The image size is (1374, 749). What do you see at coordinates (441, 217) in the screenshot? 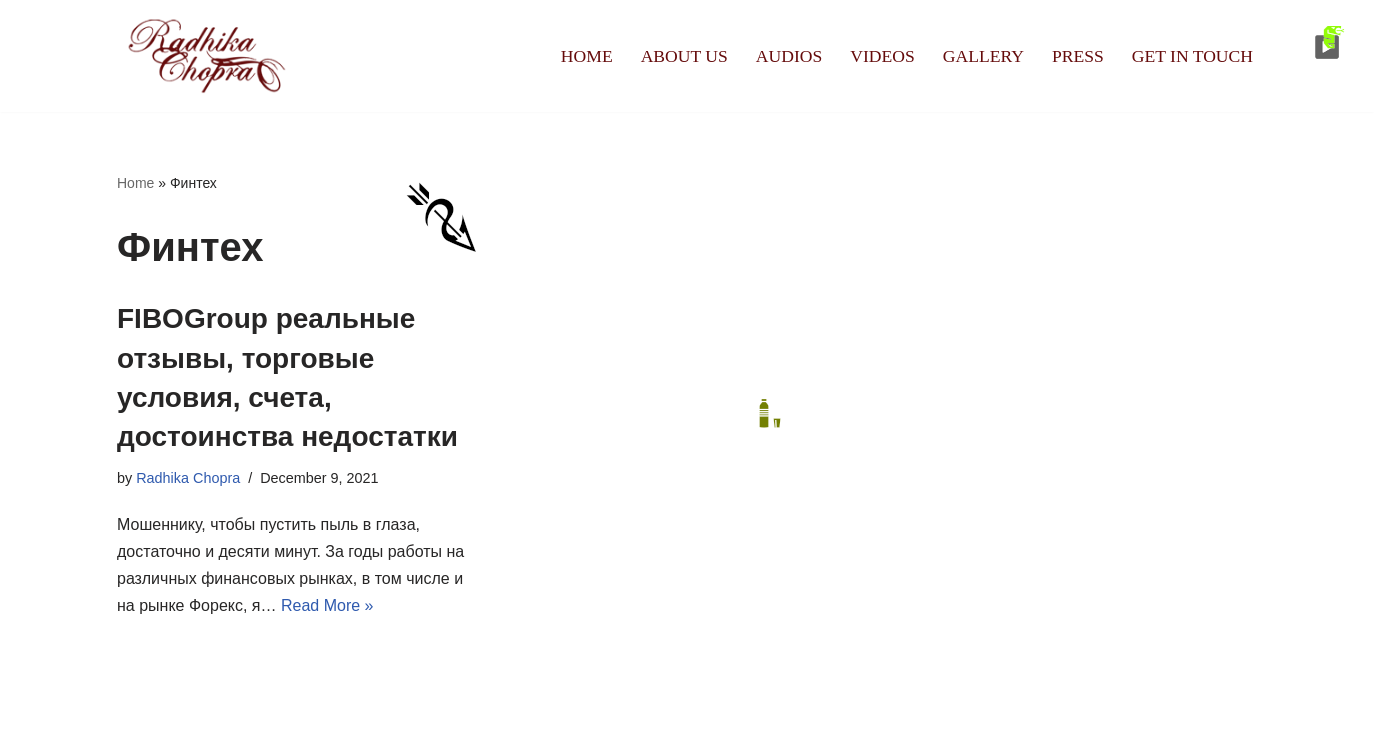
I see `indicates a spiral or curved shot trajectory` at bounding box center [441, 217].